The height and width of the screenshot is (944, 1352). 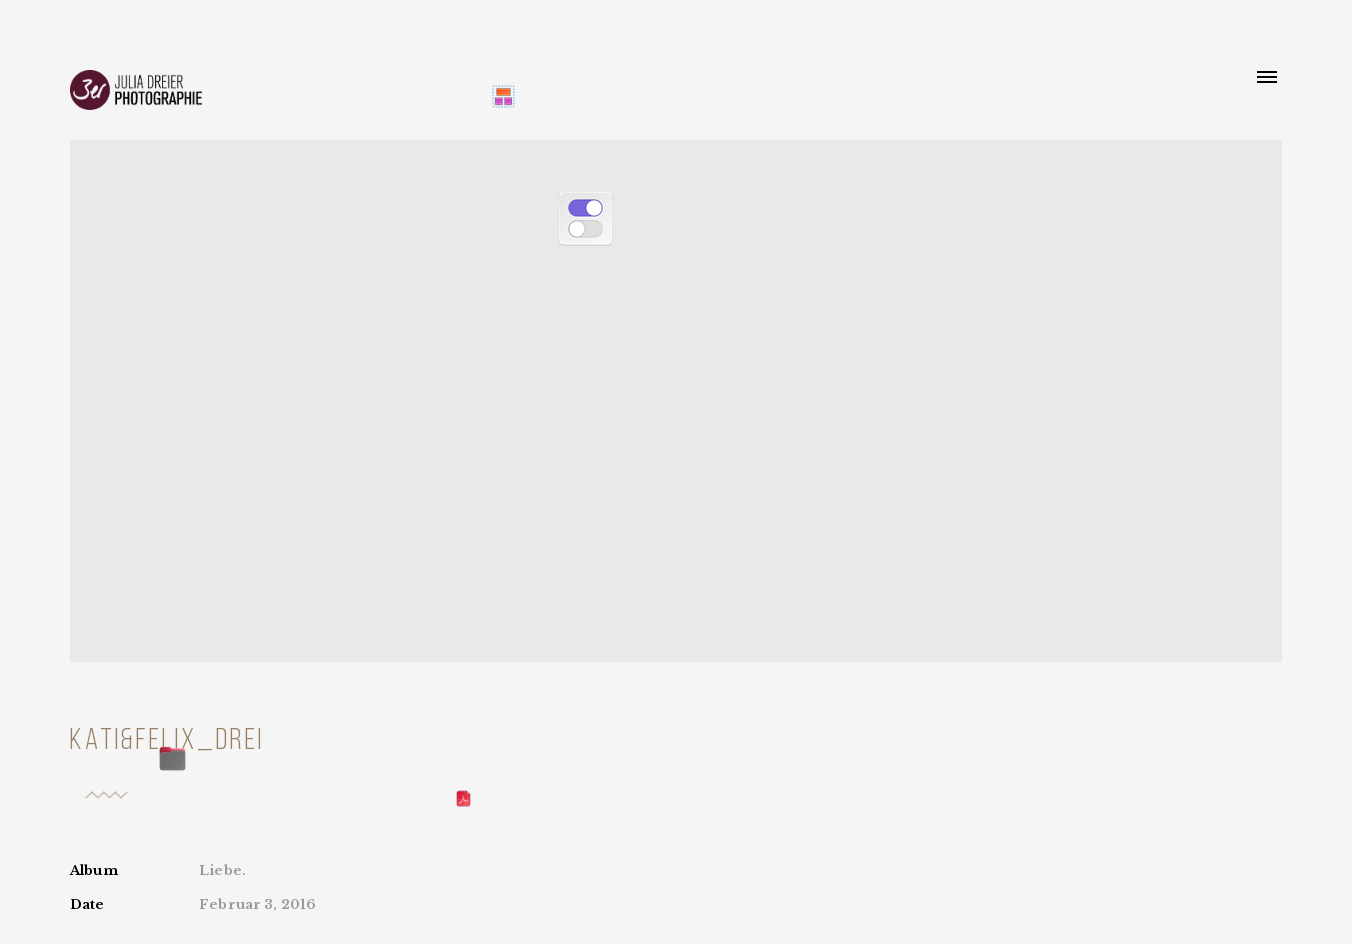 I want to click on open folder to view contents, so click(x=172, y=758).